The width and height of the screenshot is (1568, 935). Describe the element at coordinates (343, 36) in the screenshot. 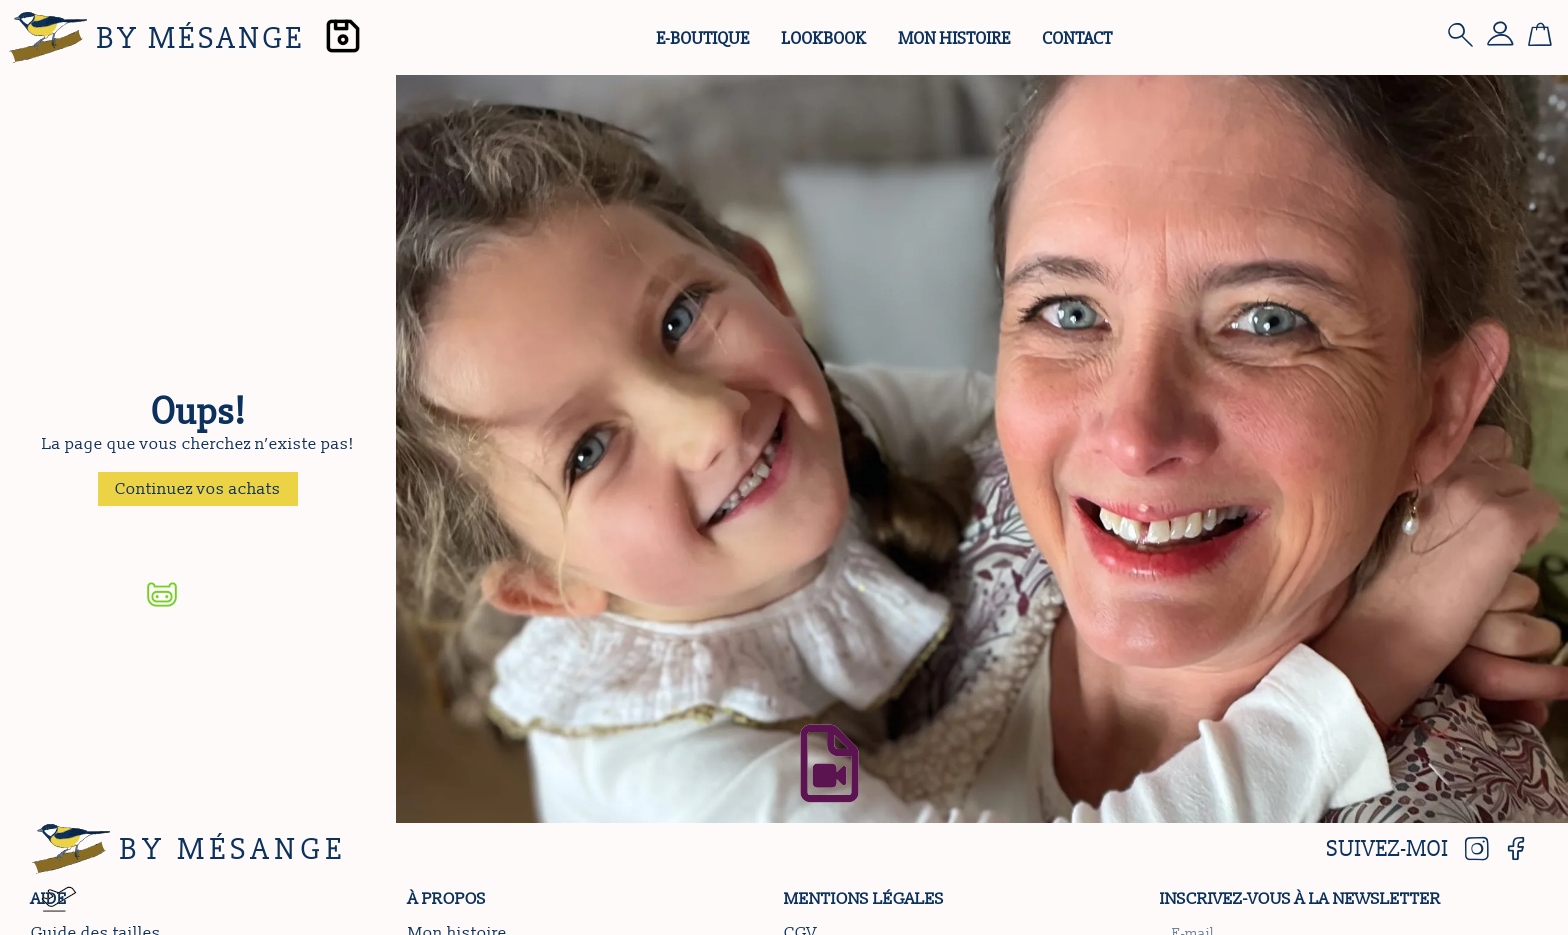

I see `save current file or document` at that location.